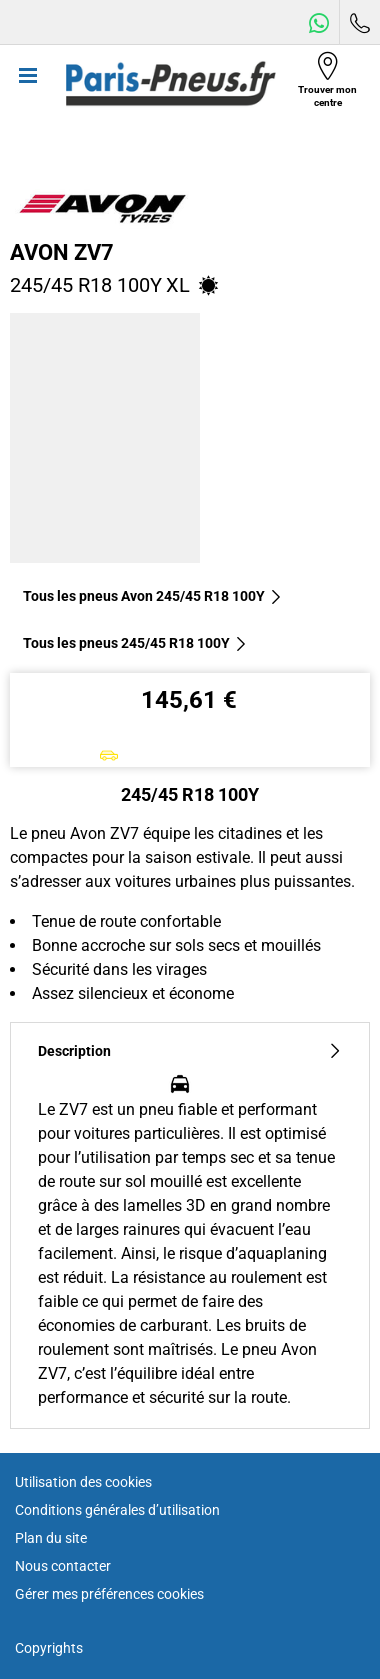 The image size is (380, 1679). Describe the element at coordinates (180, 1084) in the screenshot. I see `request a taxi or rideshare` at that location.